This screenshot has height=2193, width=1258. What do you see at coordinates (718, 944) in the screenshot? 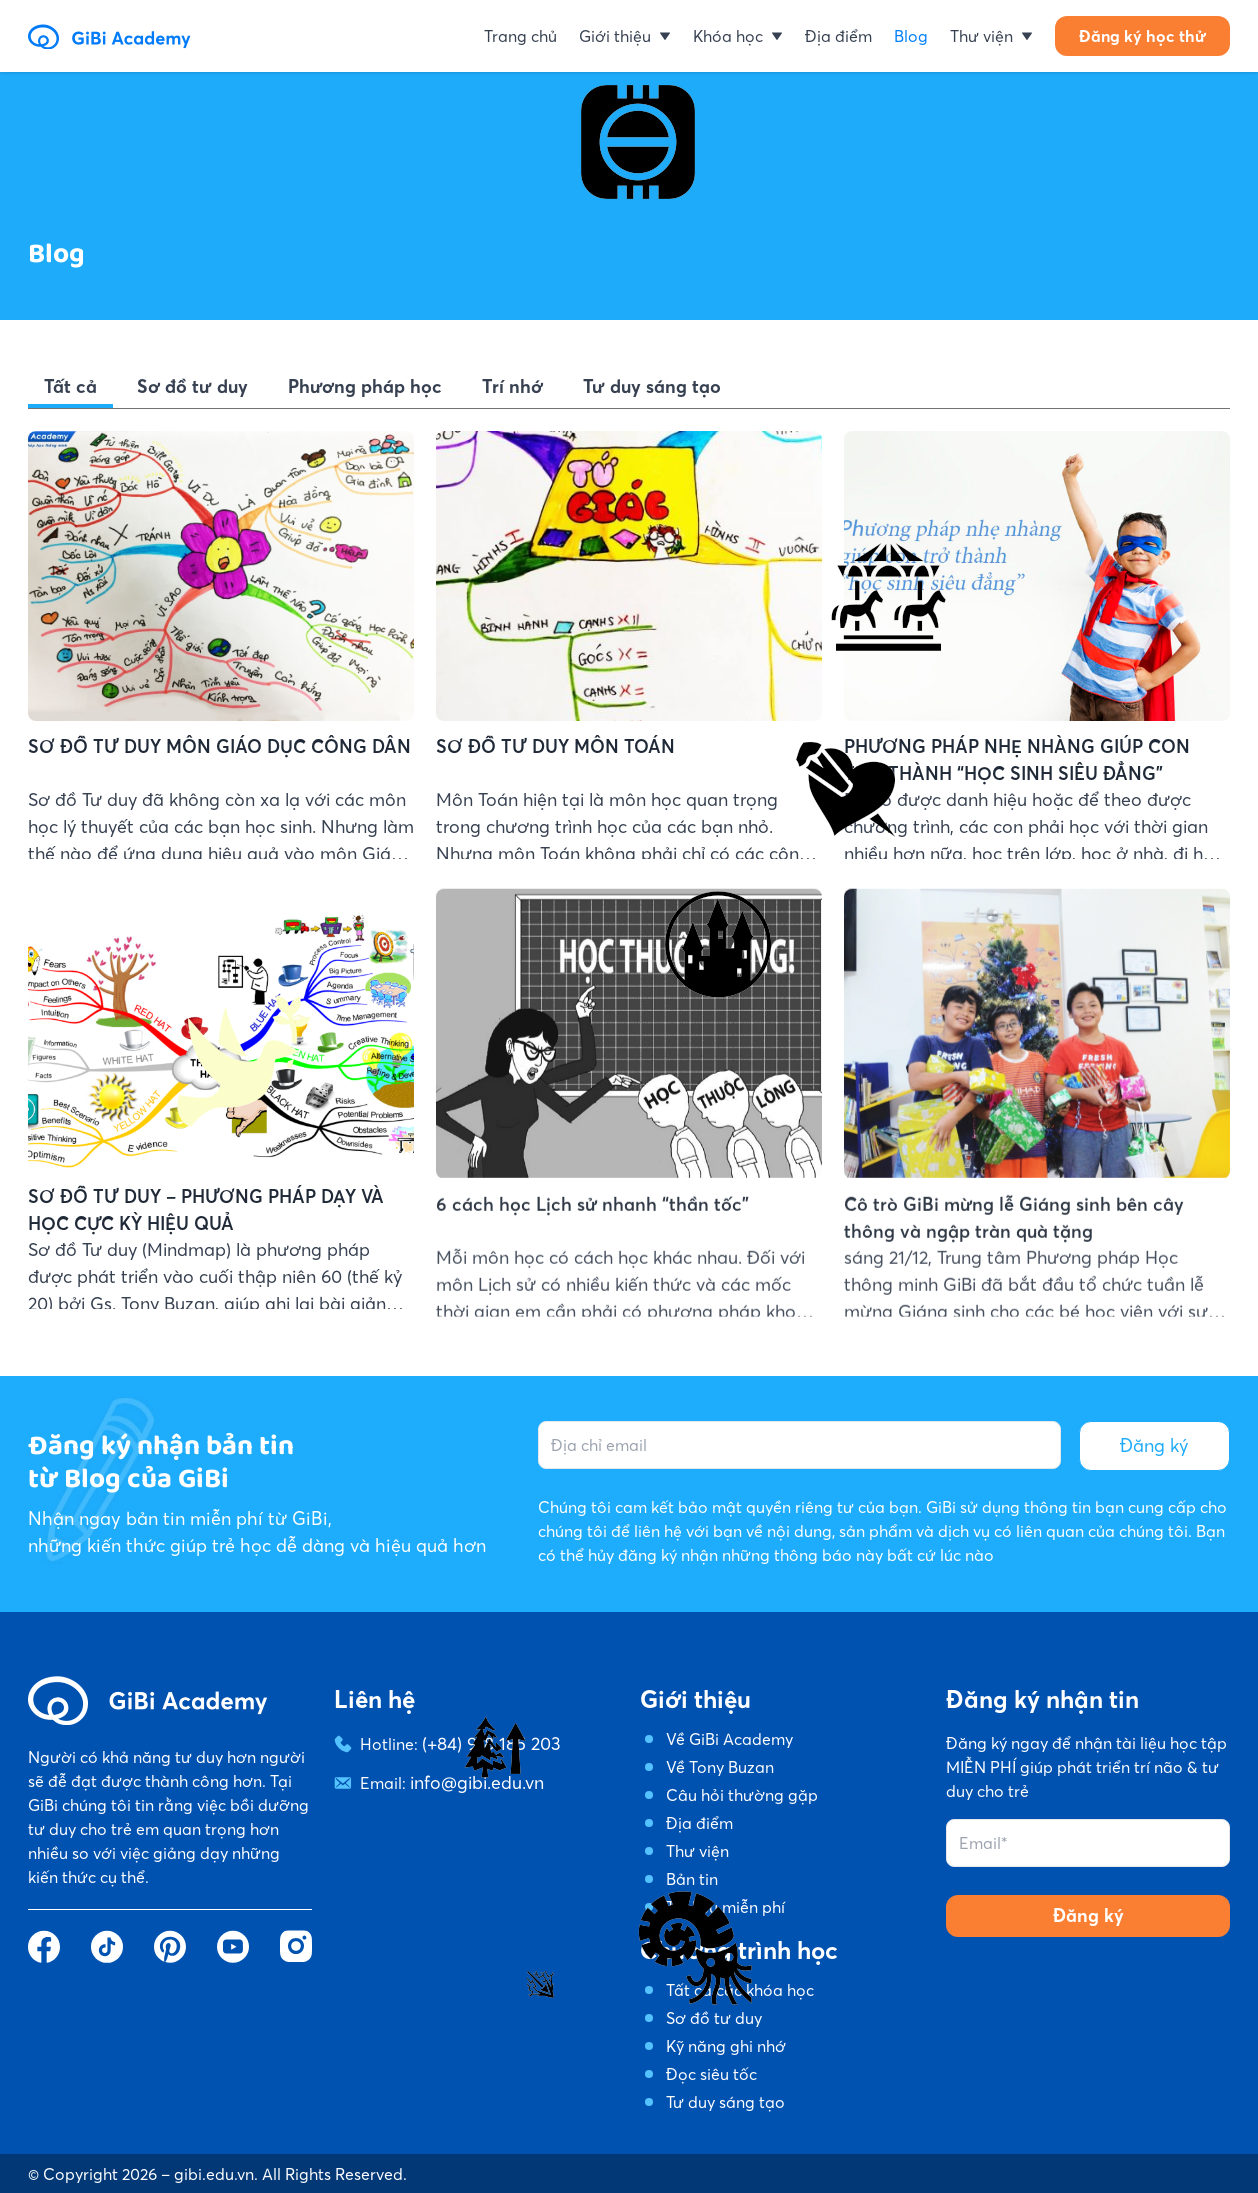
I see `access castle or fortress location in game` at bounding box center [718, 944].